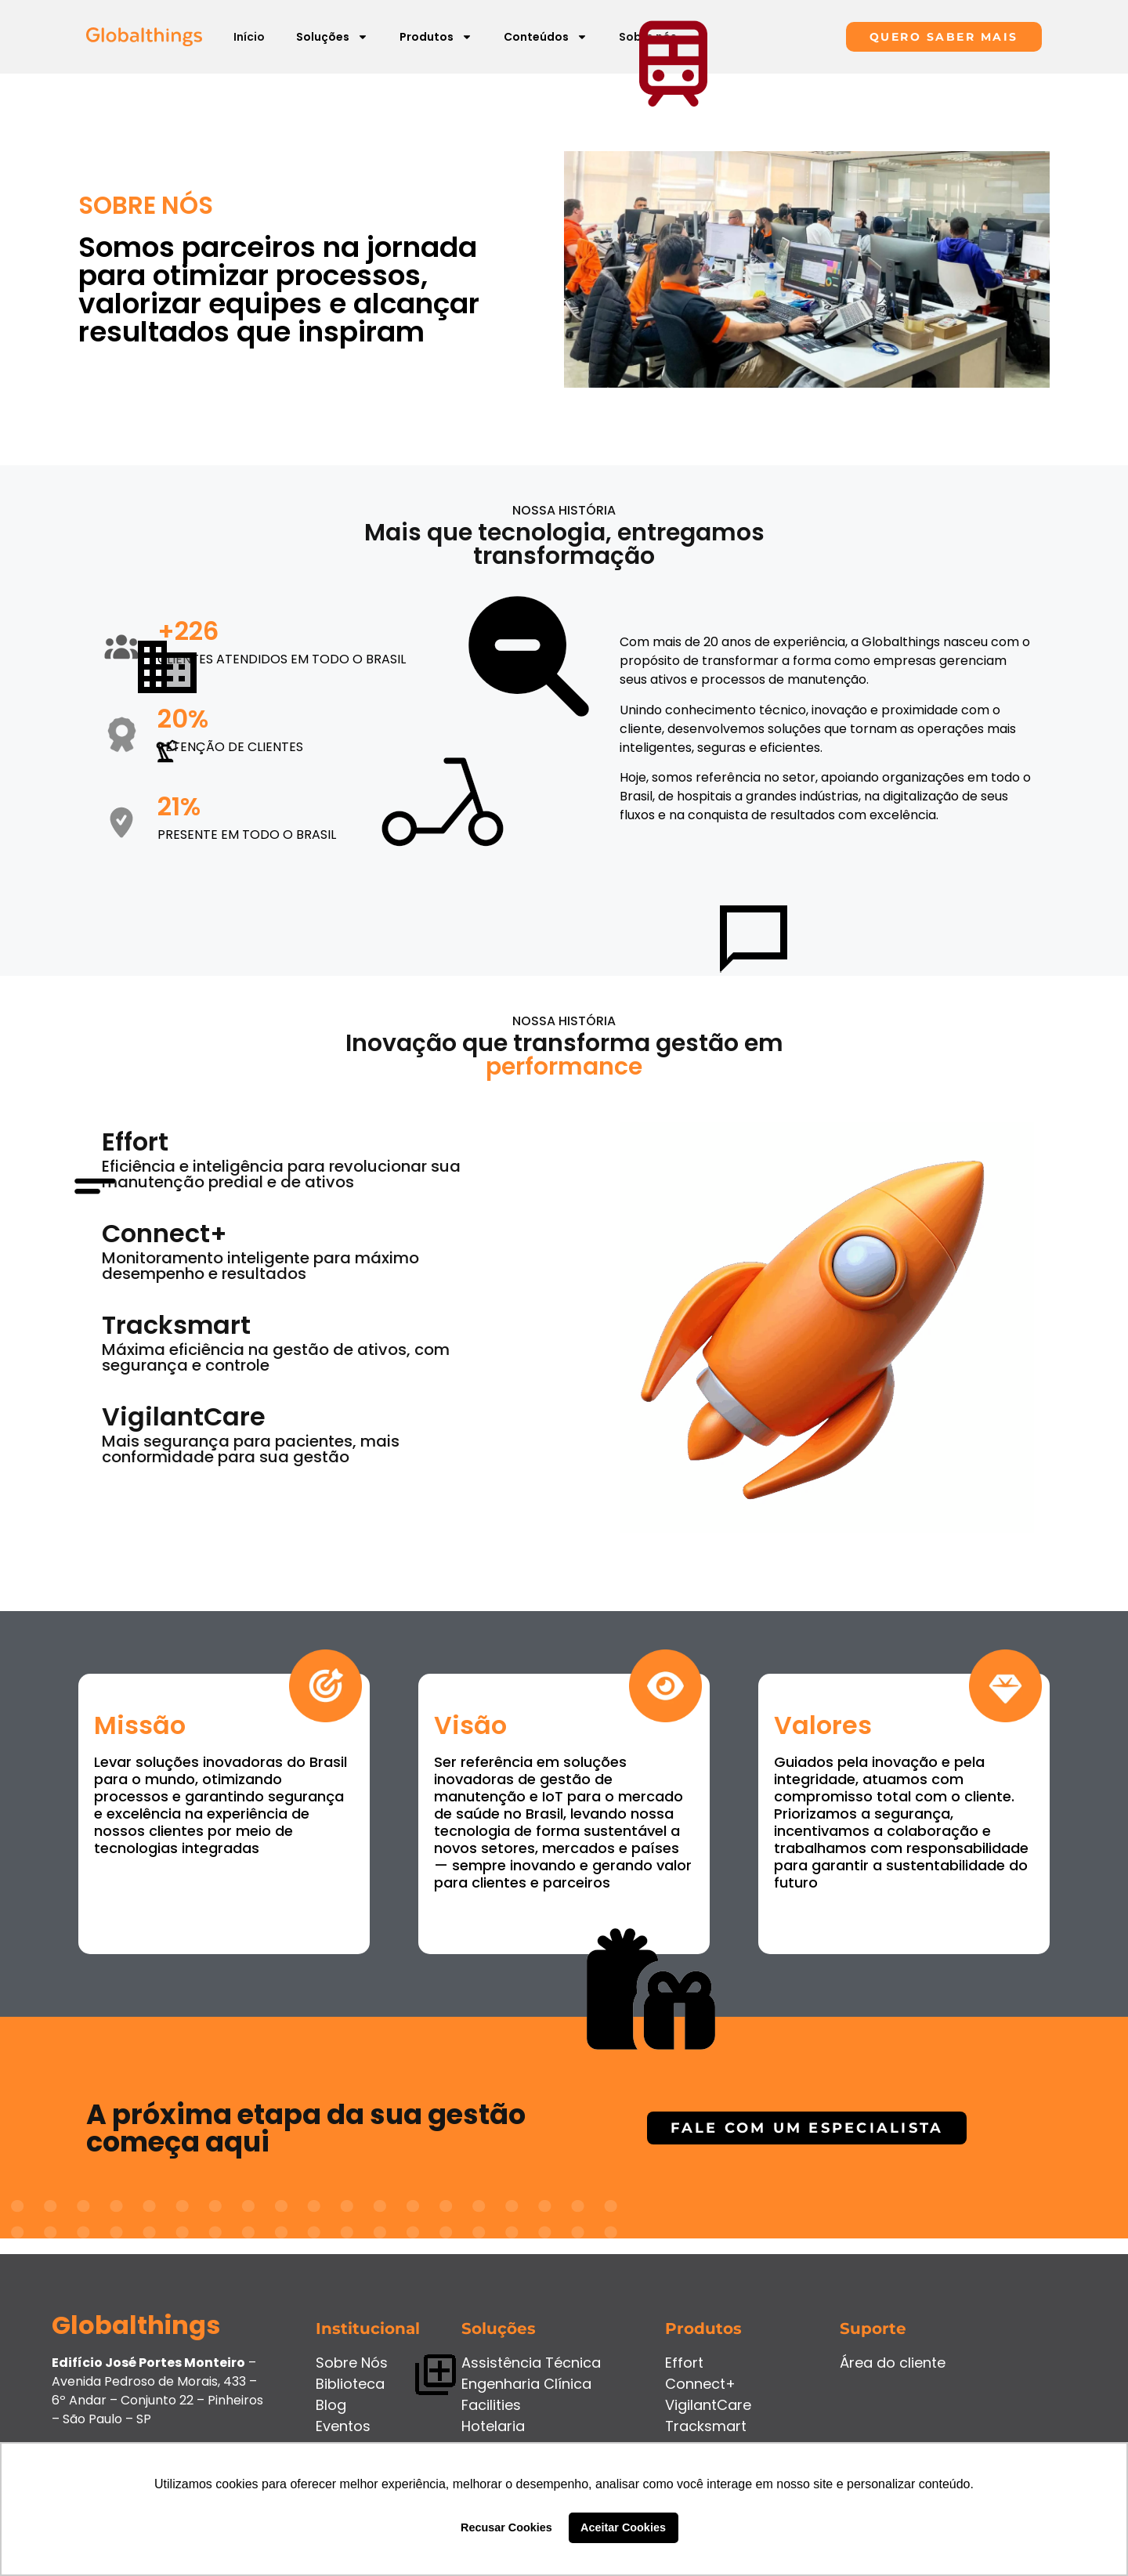 The height and width of the screenshot is (2576, 1128). What do you see at coordinates (167, 667) in the screenshot?
I see `view business contact information` at bounding box center [167, 667].